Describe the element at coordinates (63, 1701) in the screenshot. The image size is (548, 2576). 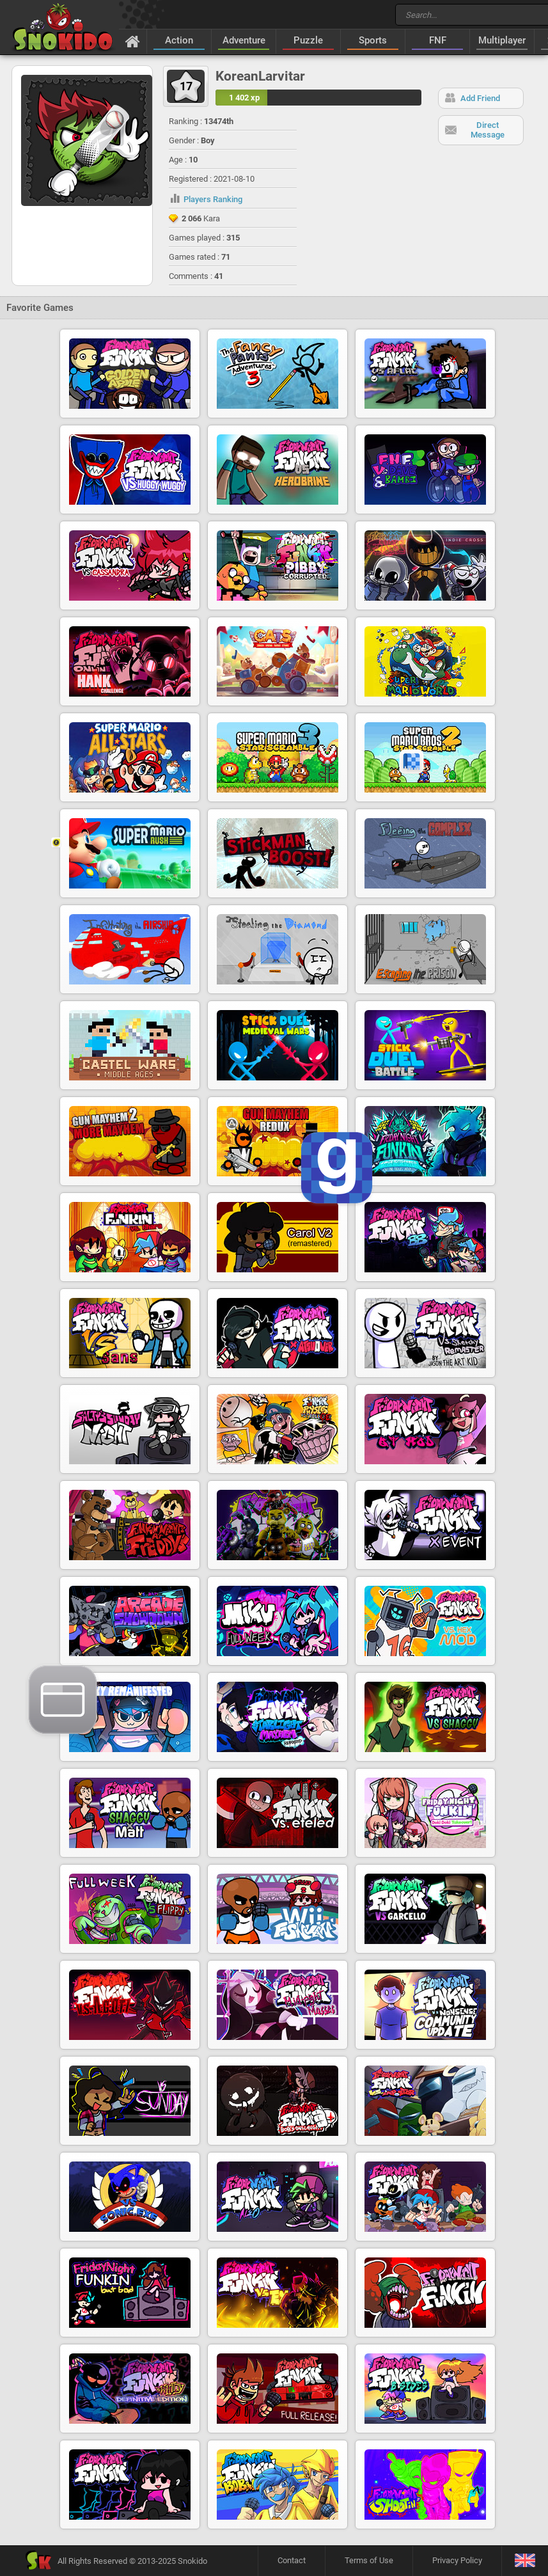
I see `customize window decoration and title bar appearance` at that location.